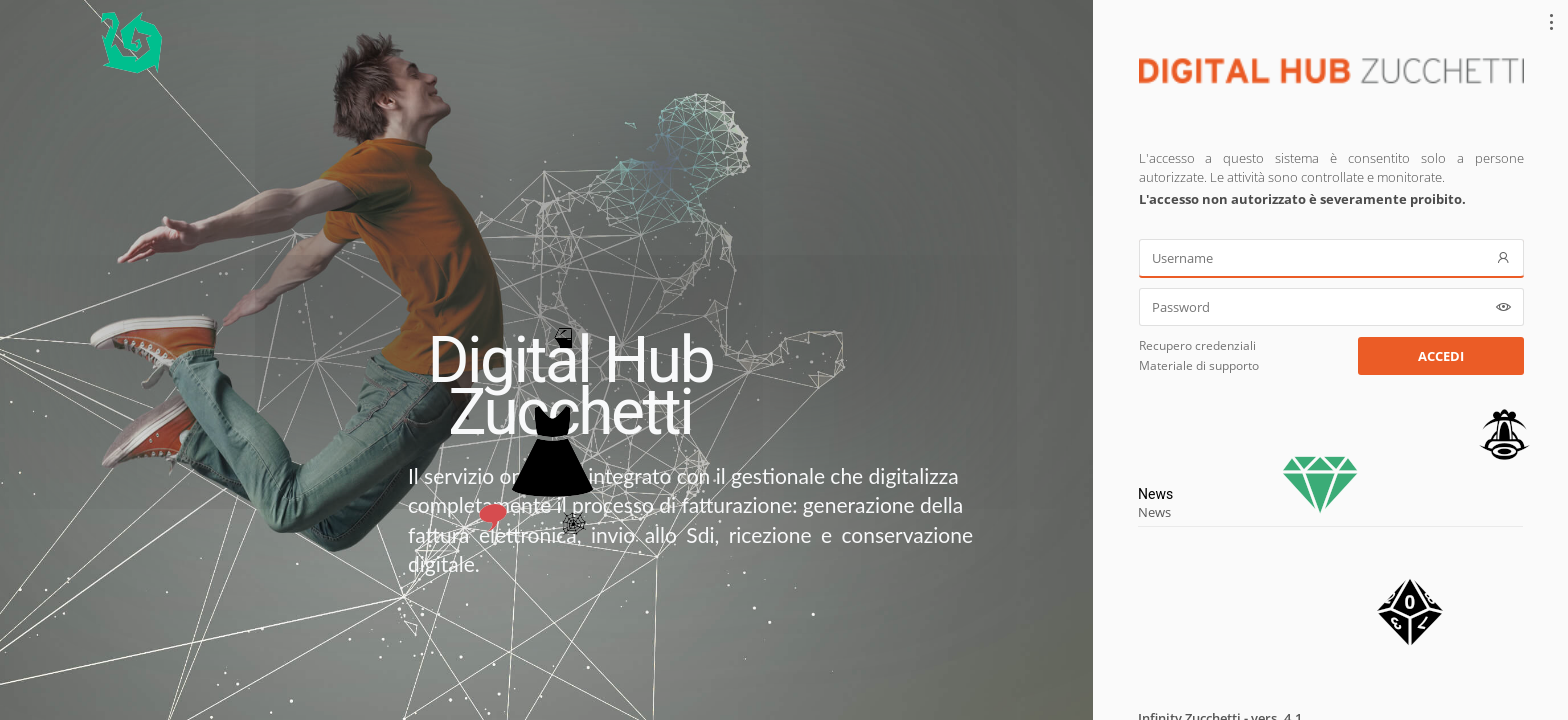 This screenshot has width=1568, height=720. What do you see at coordinates (1320, 482) in the screenshot?
I see `indicates premium or diamond-tier membership status` at bounding box center [1320, 482].